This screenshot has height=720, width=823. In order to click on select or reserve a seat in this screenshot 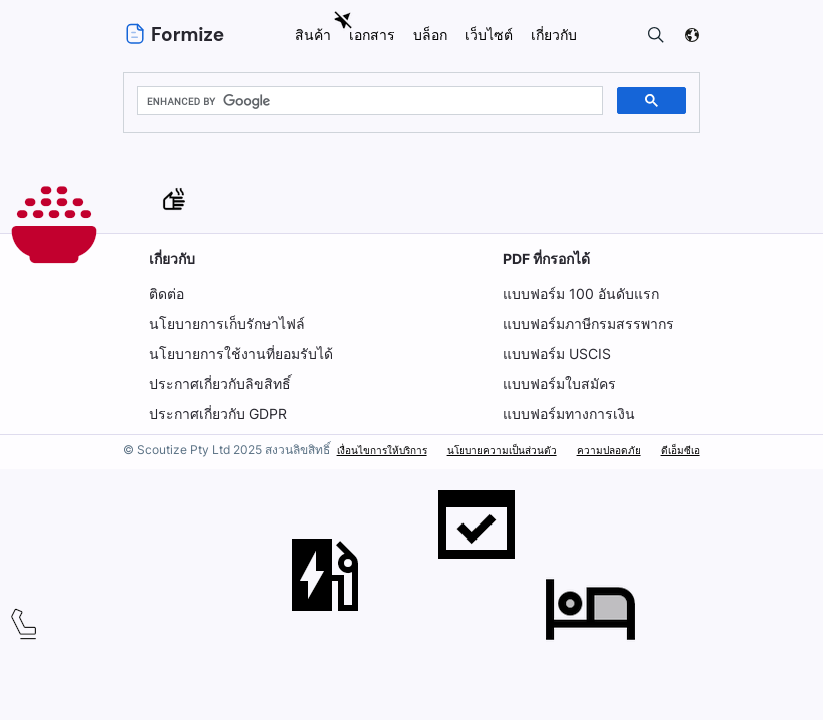, I will do `click(23, 624)`.